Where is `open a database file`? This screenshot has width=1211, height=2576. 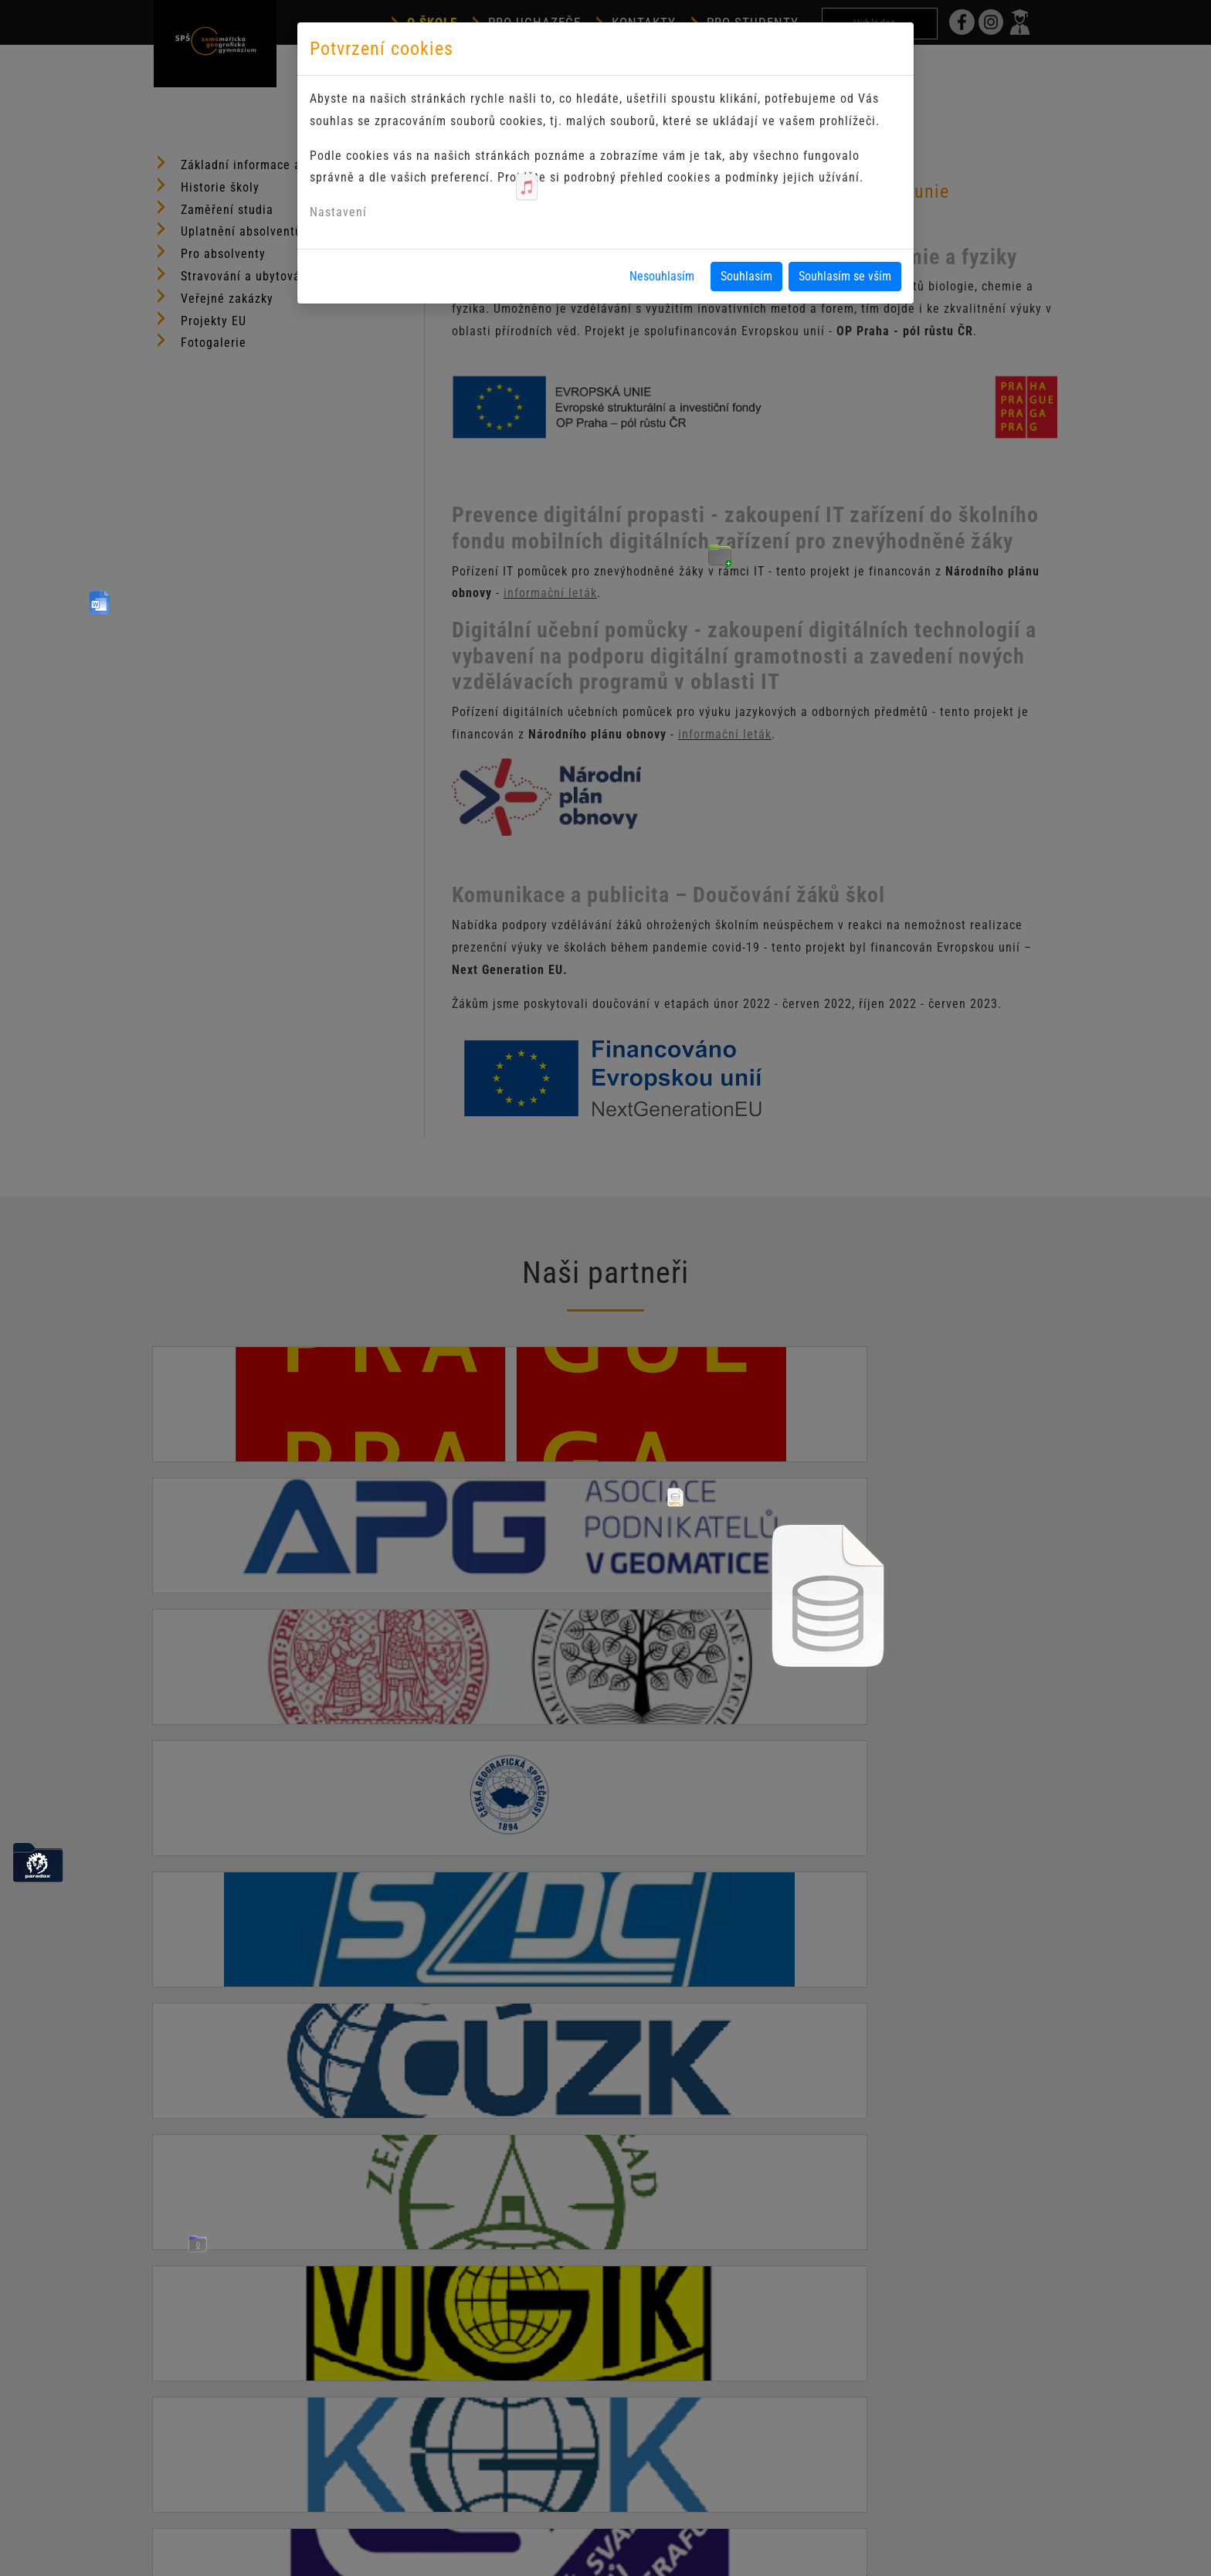 open a database file is located at coordinates (828, 1596).